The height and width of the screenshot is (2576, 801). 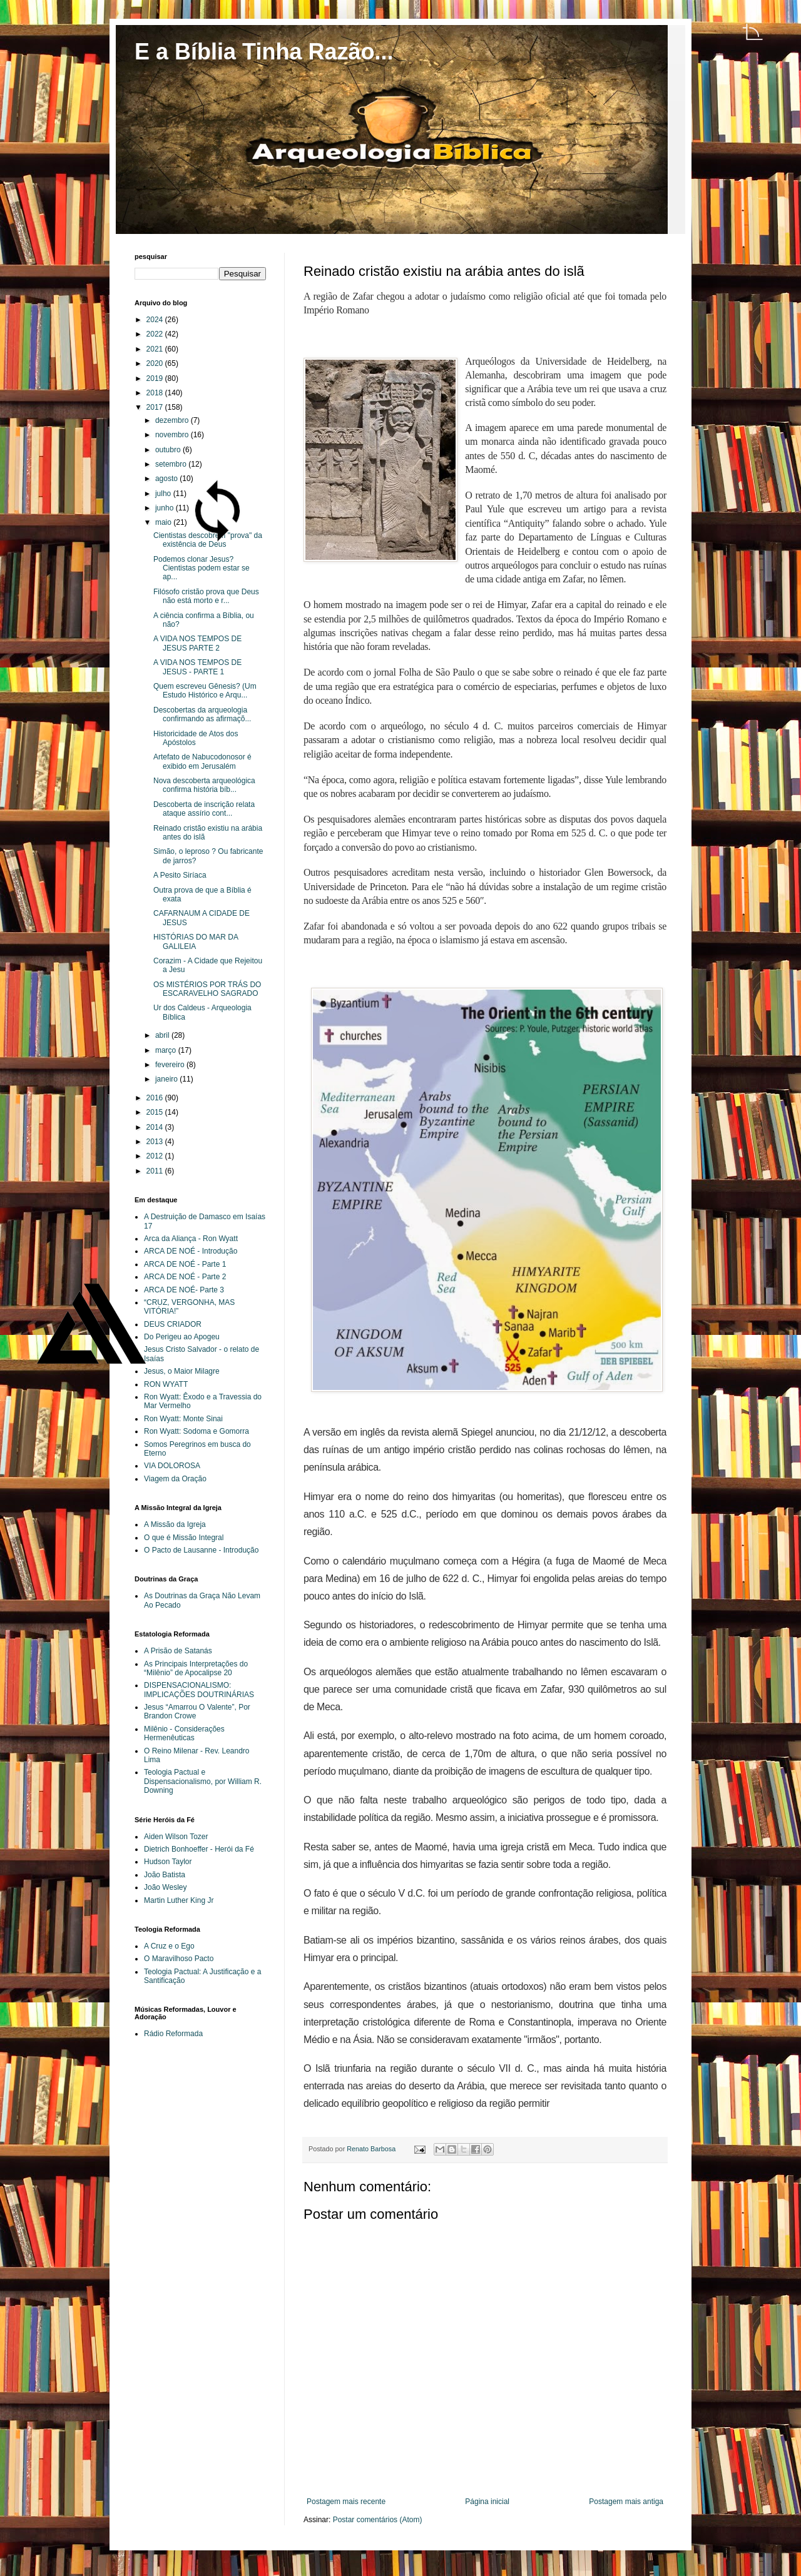 What do you see at coordinates (217, 510) in the screenshot?
I see `sync data with server or cloud` at bounding box center [217, 510].